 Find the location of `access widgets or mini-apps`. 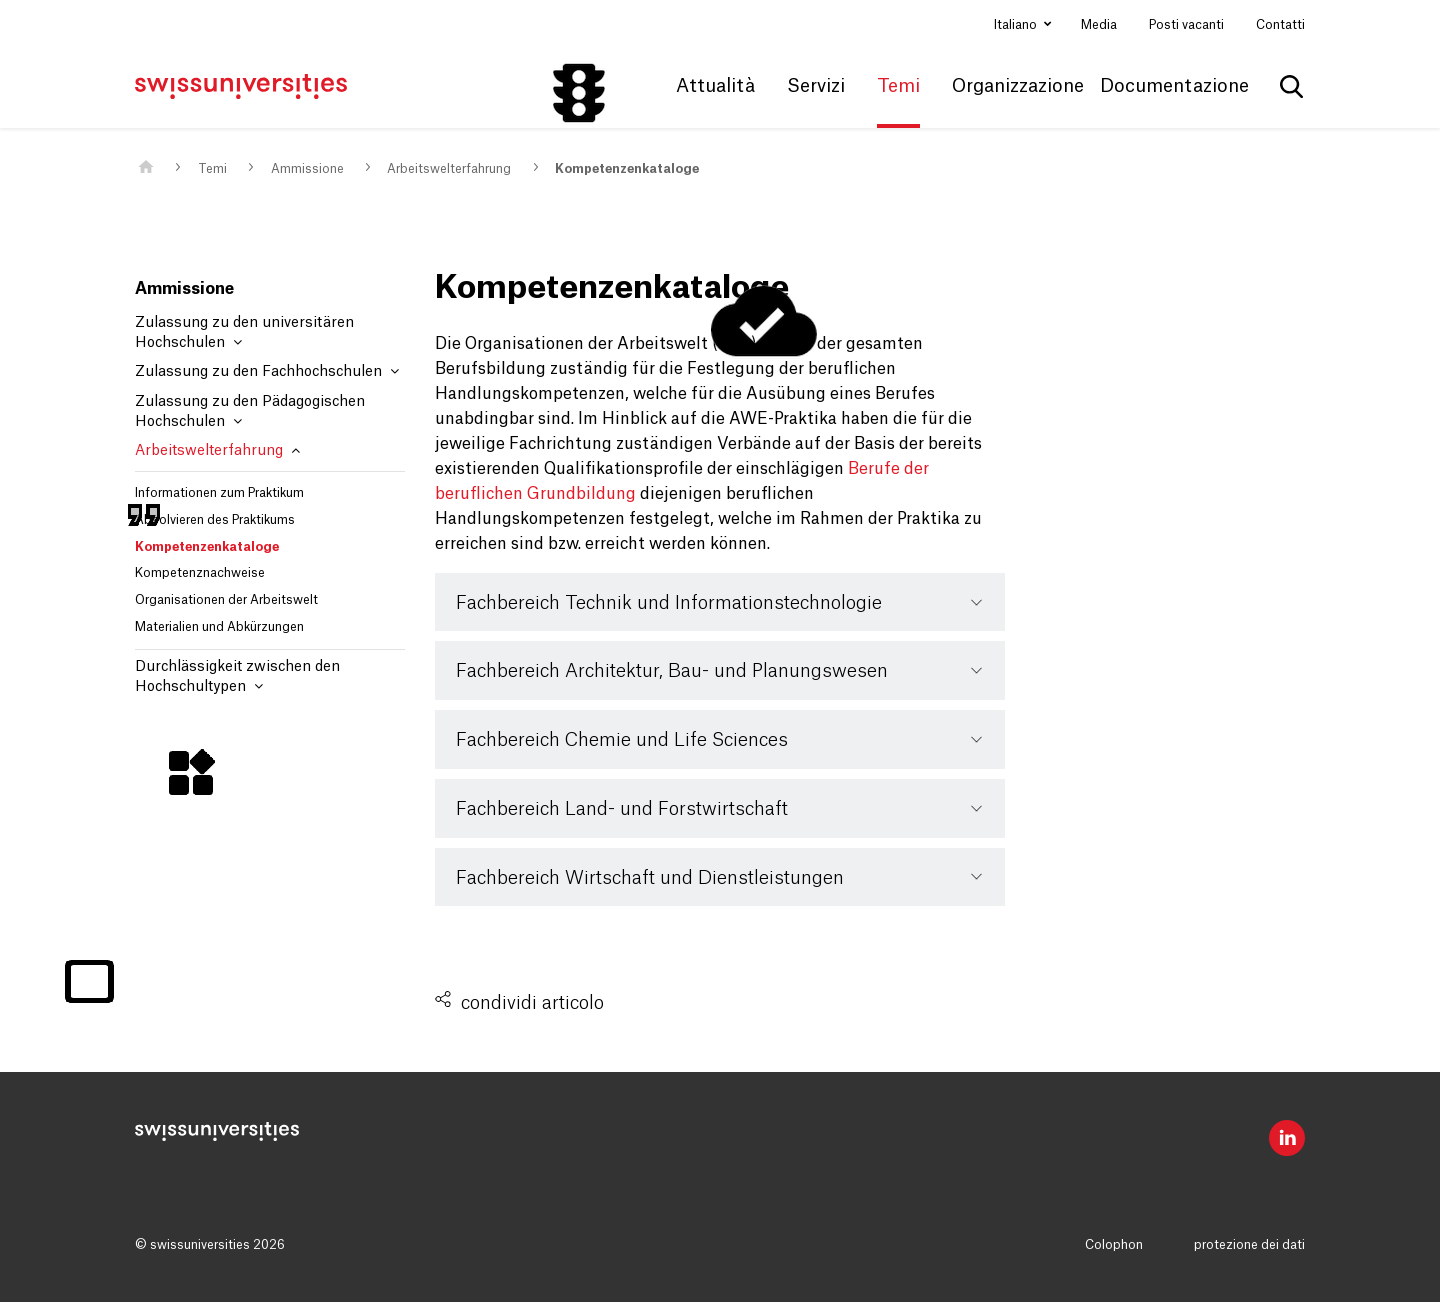

access widgets or mini-apps is located at coordinates (191, 773).